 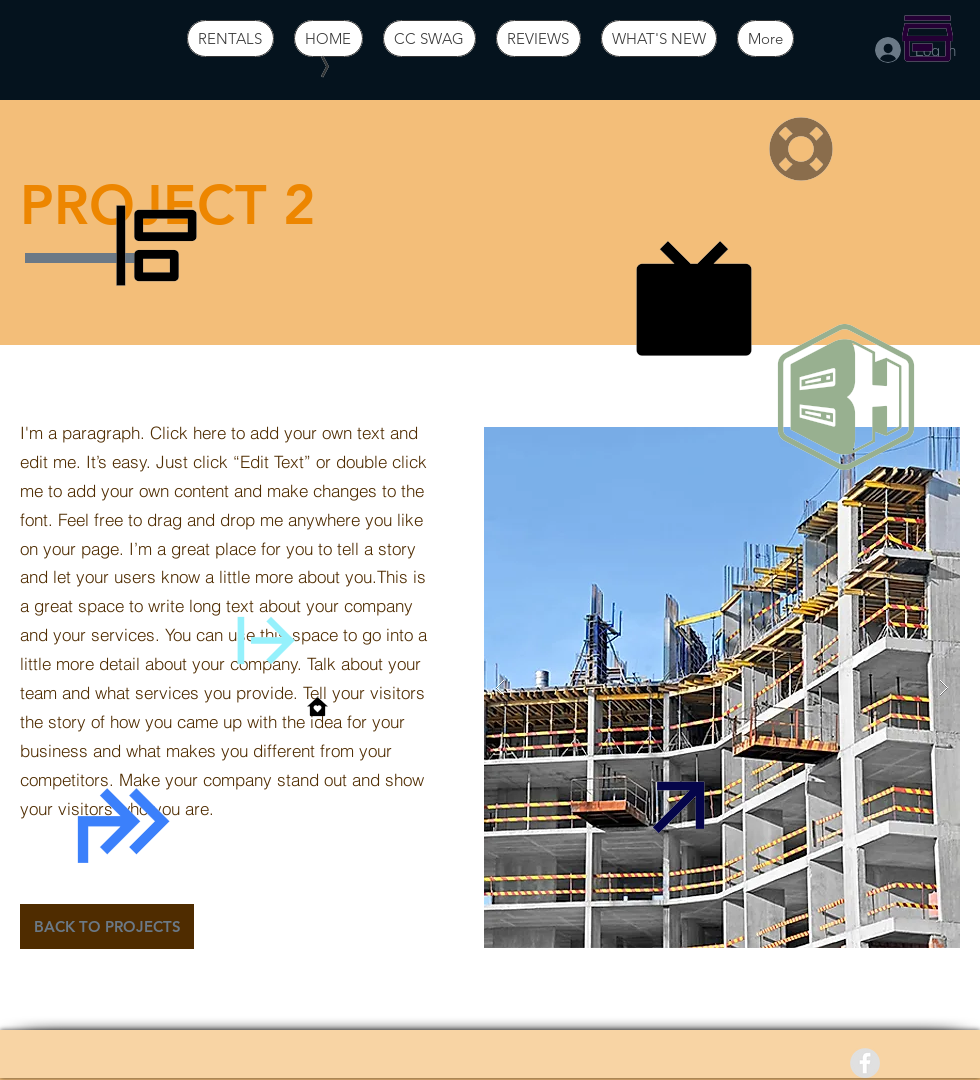 I want to click on open link in new tab or window, so click(x=678, y=807).